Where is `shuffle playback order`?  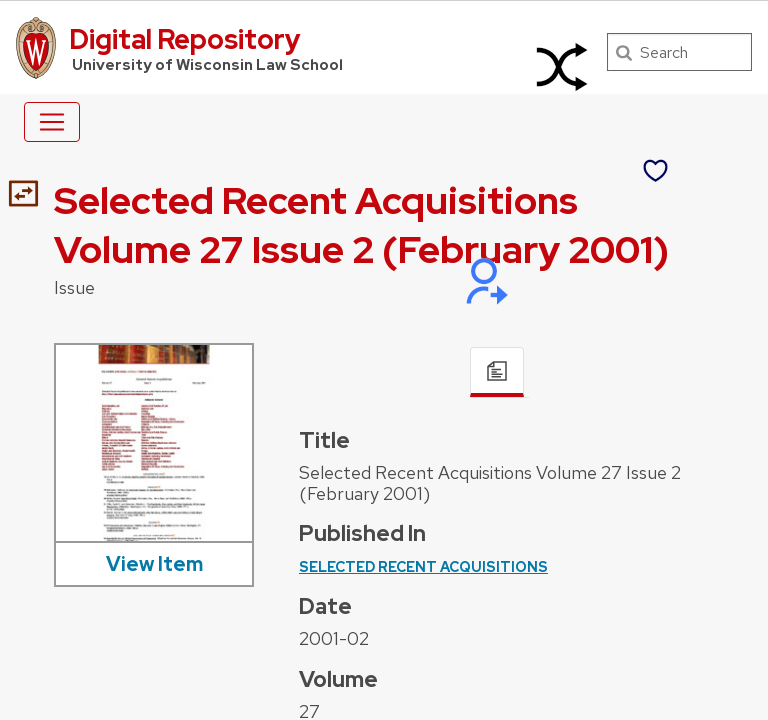 shuffle playback order is located at coordinates (561, 67).